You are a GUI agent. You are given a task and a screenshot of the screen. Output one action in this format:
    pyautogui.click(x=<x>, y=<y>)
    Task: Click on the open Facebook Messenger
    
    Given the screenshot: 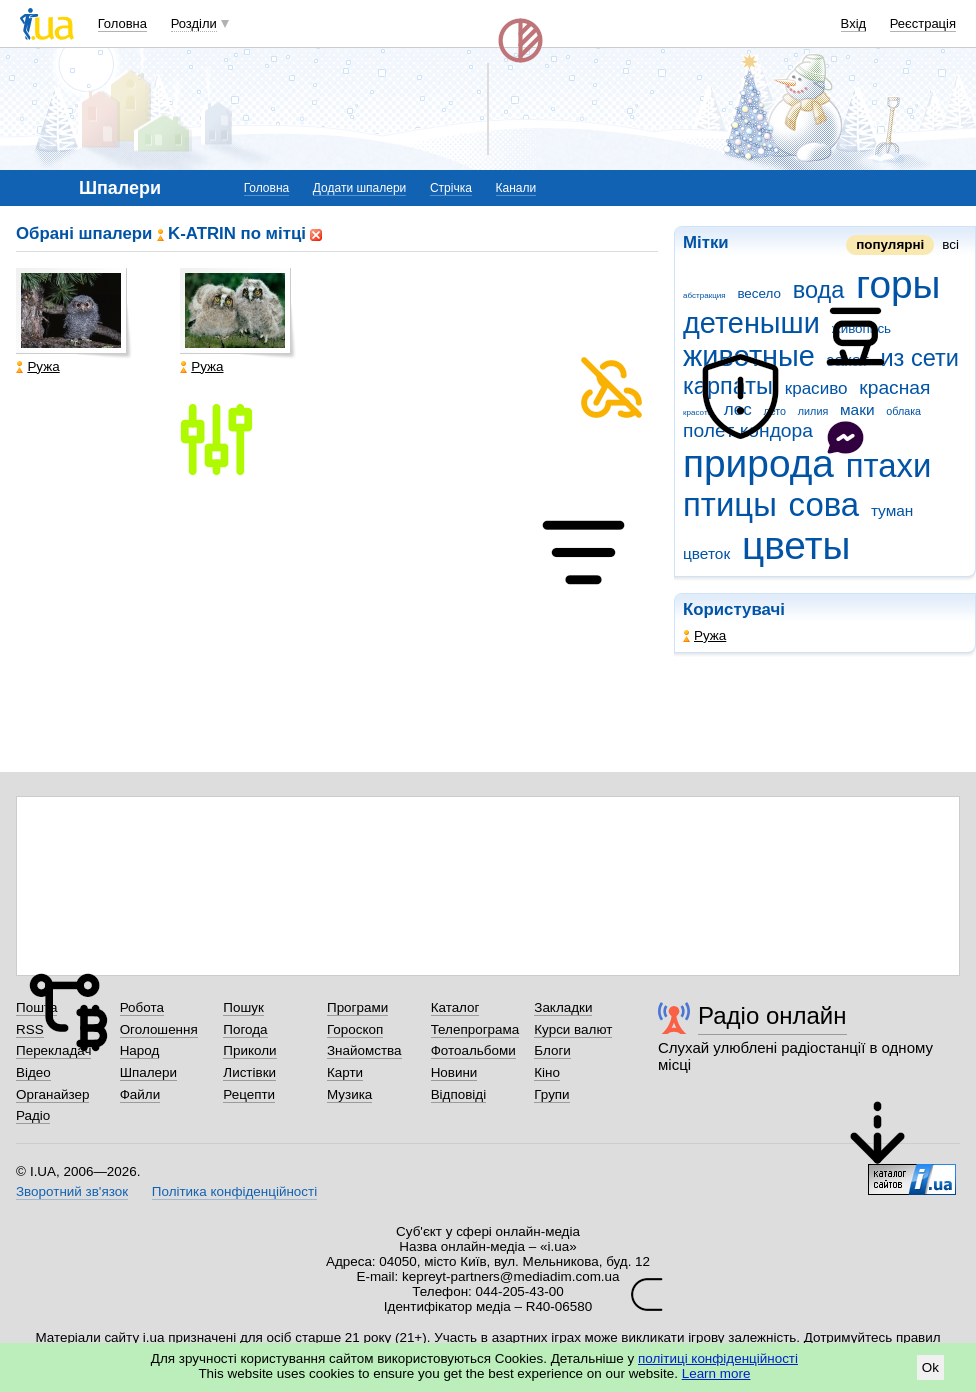 What is the action you would take?
    pyautogui.click(x=845, y=437)
    